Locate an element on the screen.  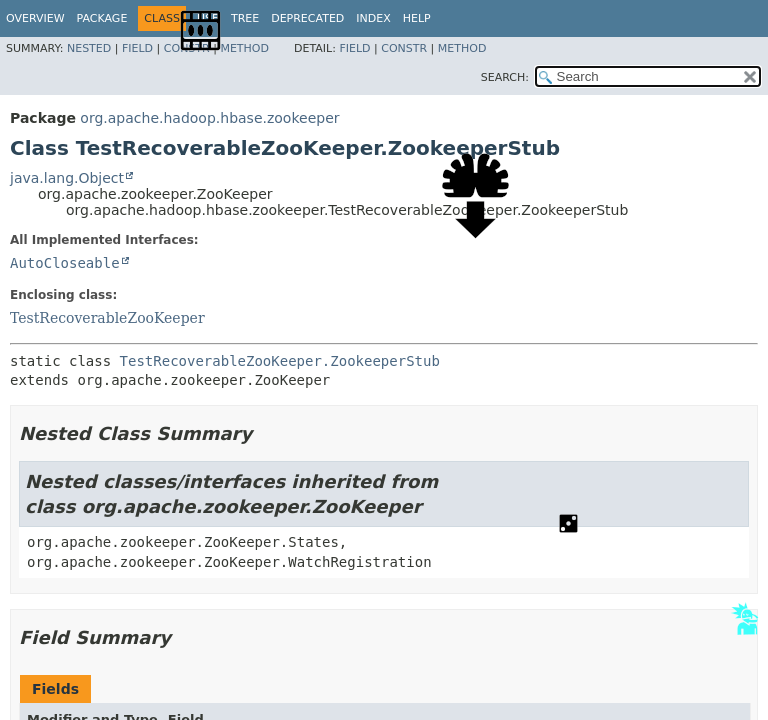
view video or film content is located at coordinates (200, 30).